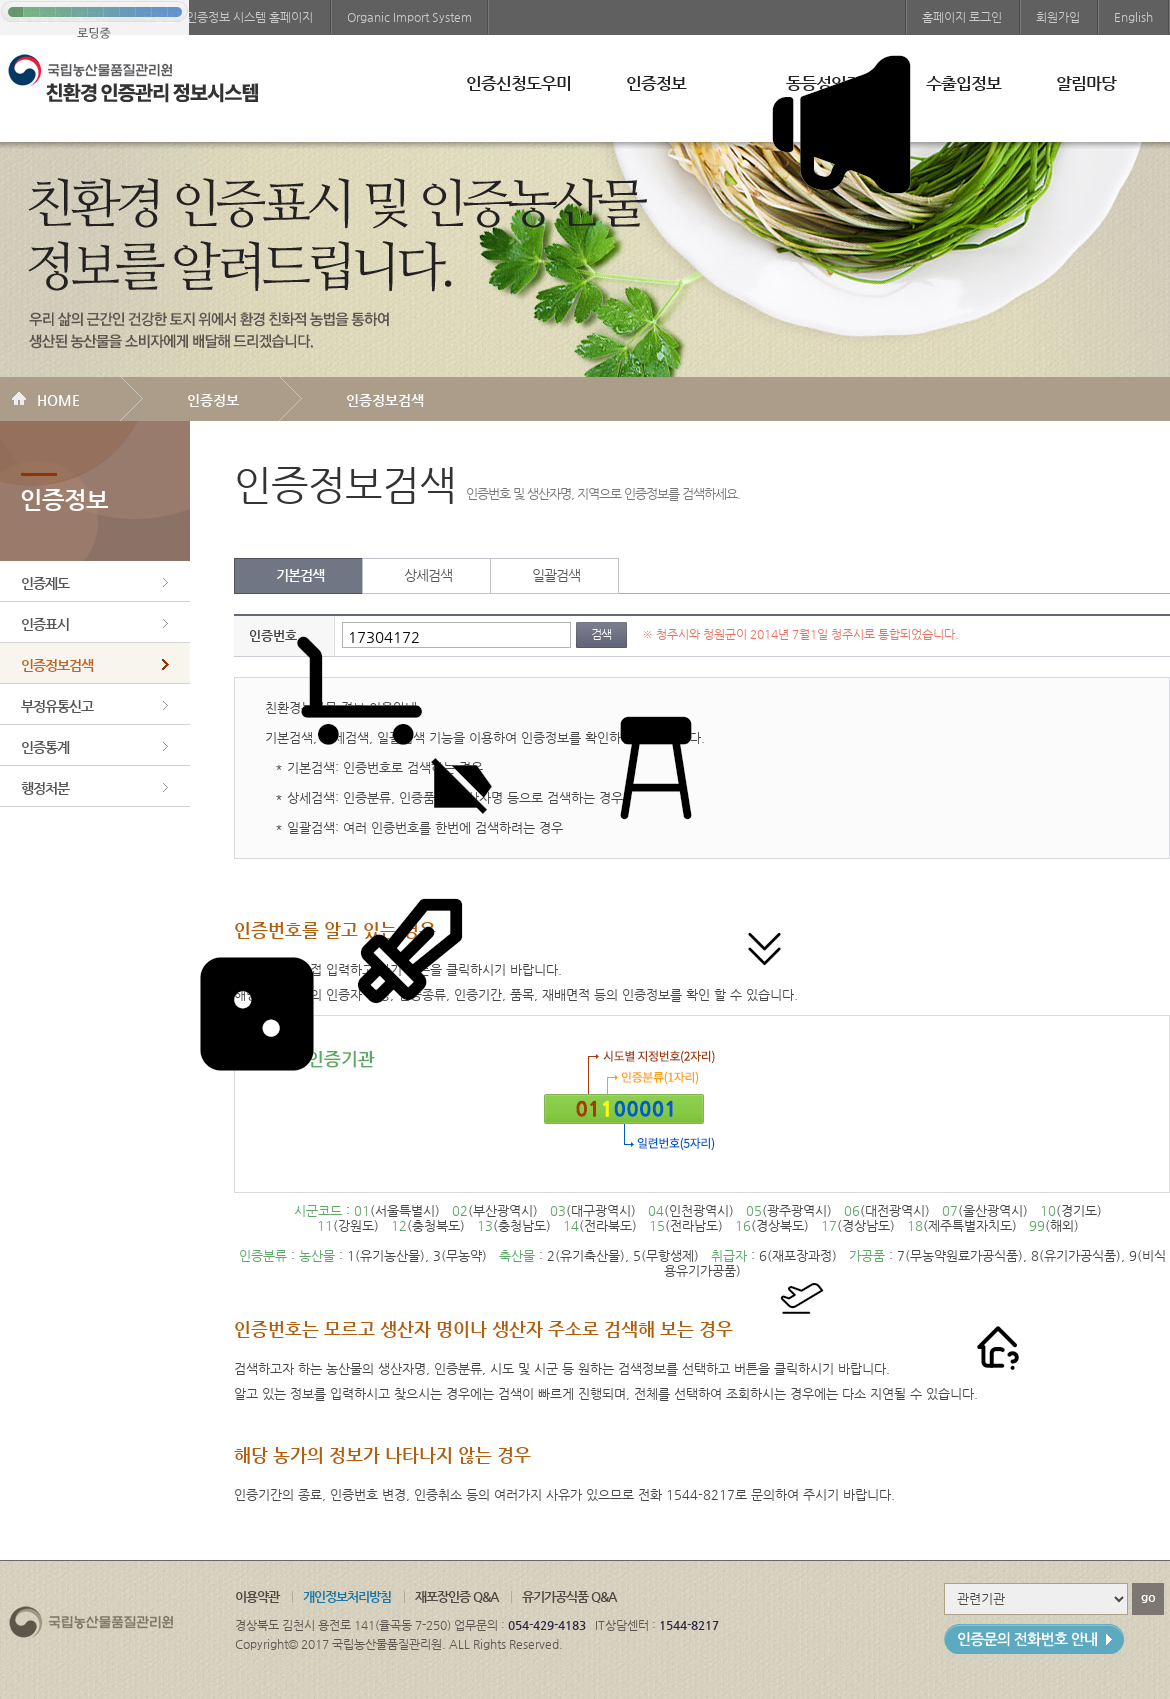 This screenshot has height=1699, width=1170. What do you see at coordinates (764, 947) in the screenshot?
I see `expand content or show more items` at bounding box center [764, 947].